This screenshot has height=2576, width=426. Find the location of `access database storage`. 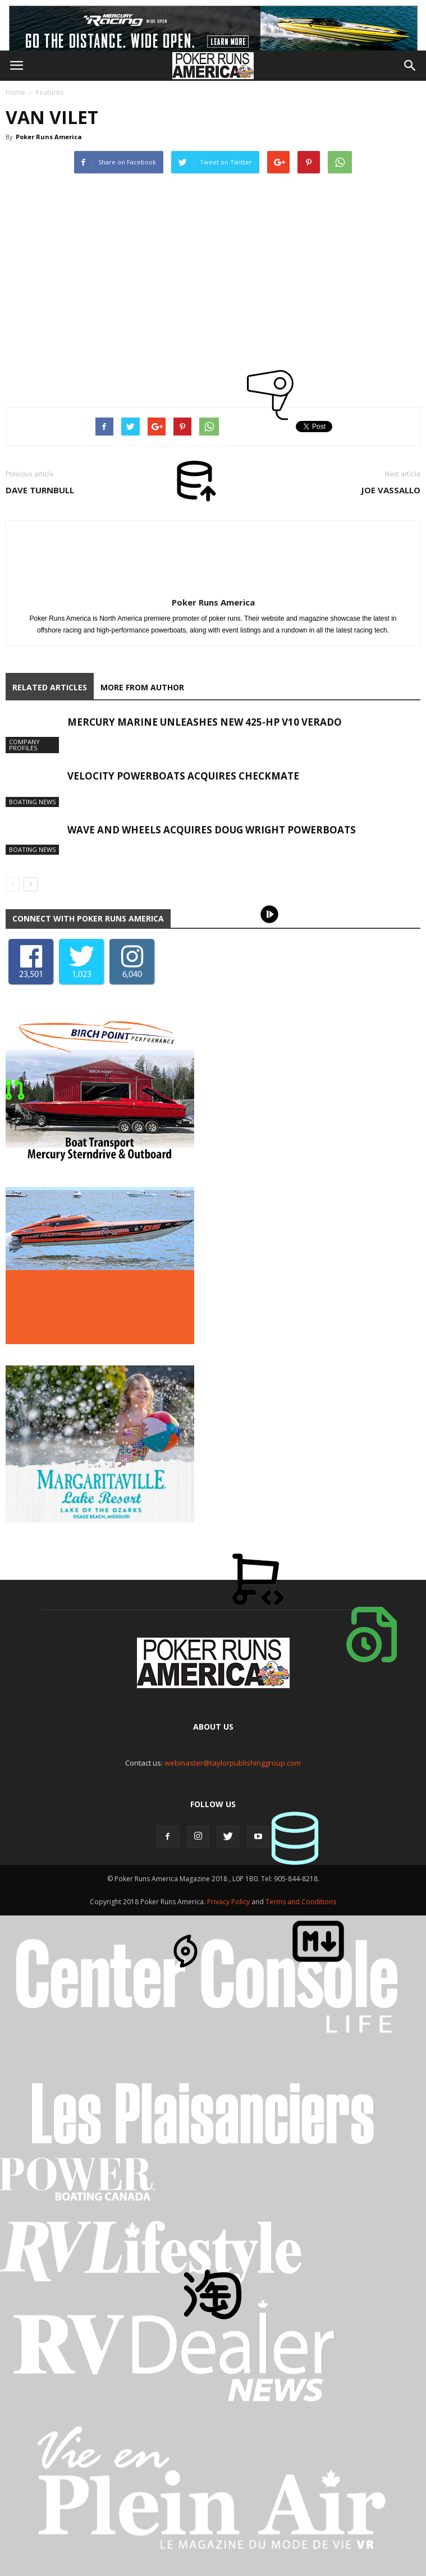

access database storage is located at coordinates (295, 1838).